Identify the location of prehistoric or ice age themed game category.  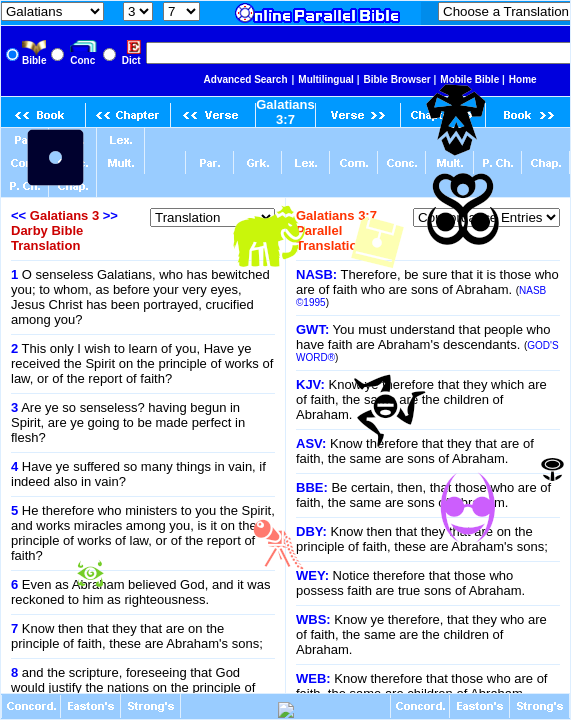
(269, 236).